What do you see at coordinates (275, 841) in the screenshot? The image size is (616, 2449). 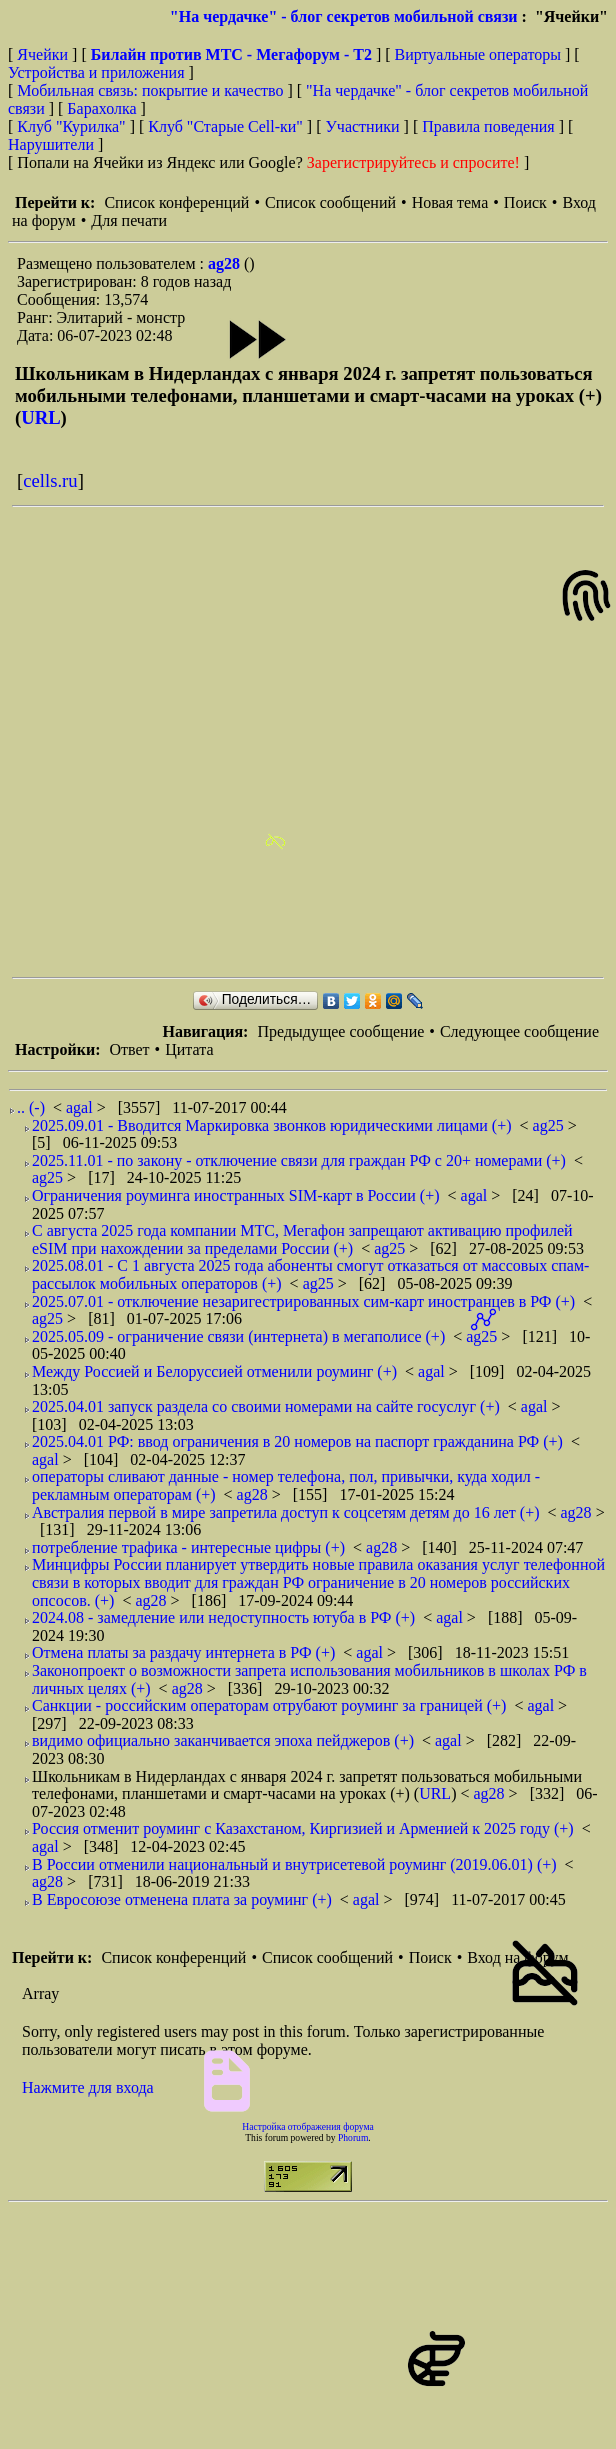 I see `end or decline a phone call` at bounding box center [275, 841].